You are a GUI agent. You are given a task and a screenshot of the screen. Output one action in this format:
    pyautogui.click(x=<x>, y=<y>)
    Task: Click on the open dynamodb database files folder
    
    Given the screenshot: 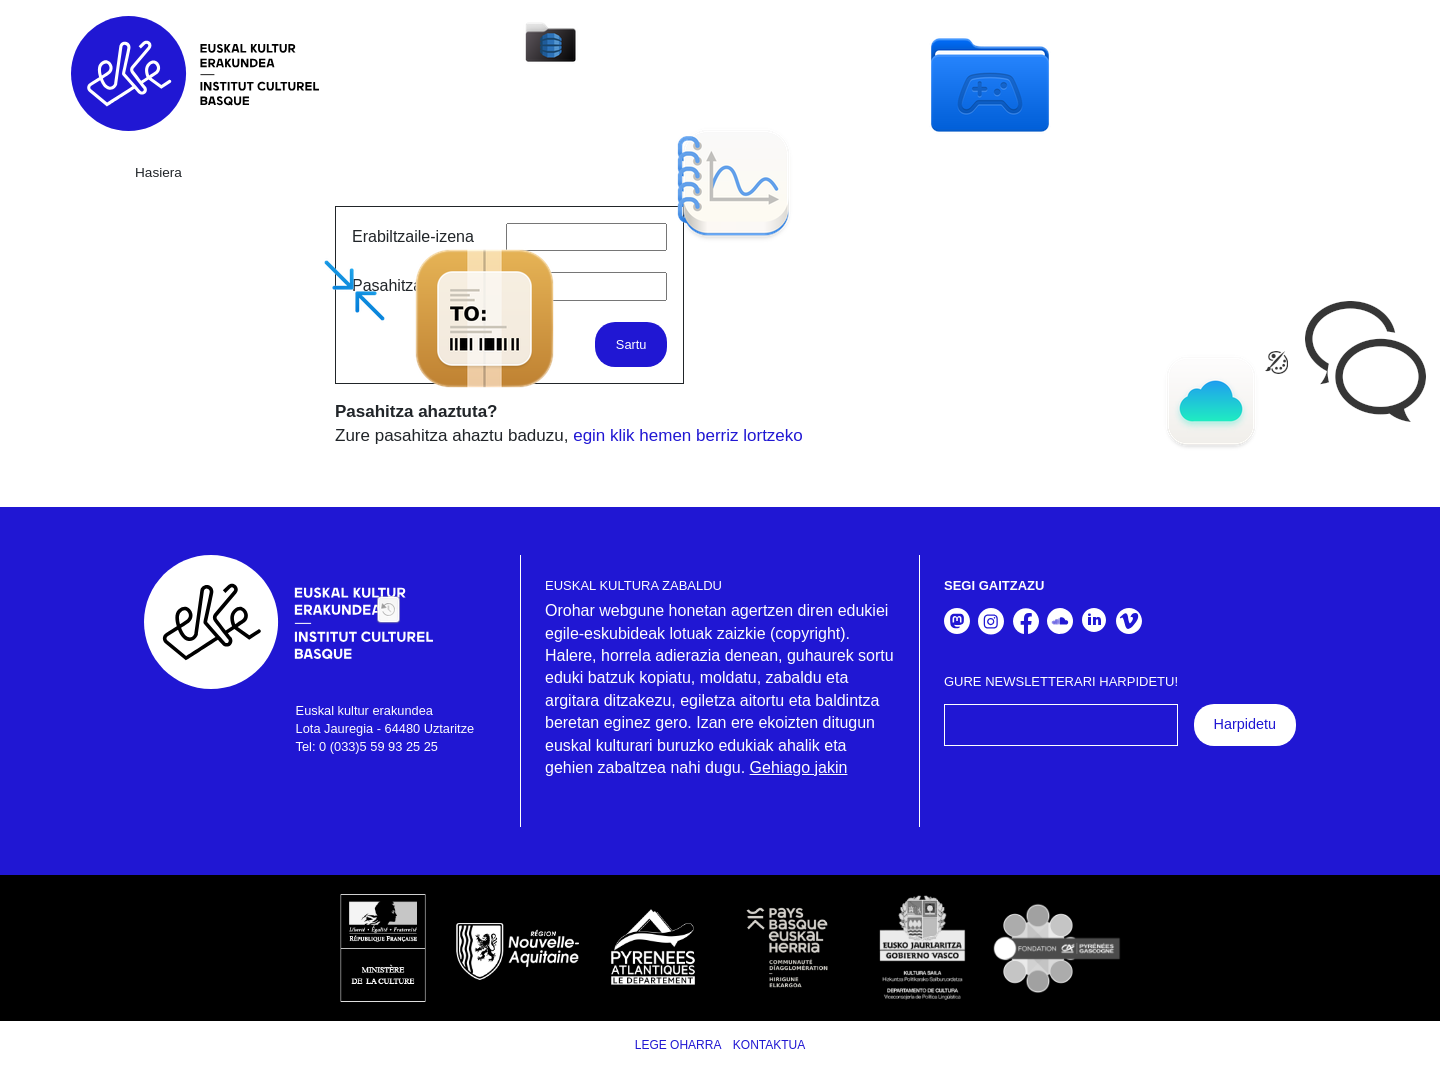 What is the action you would take?
    pyautogui.click(x=550, y=43)
    